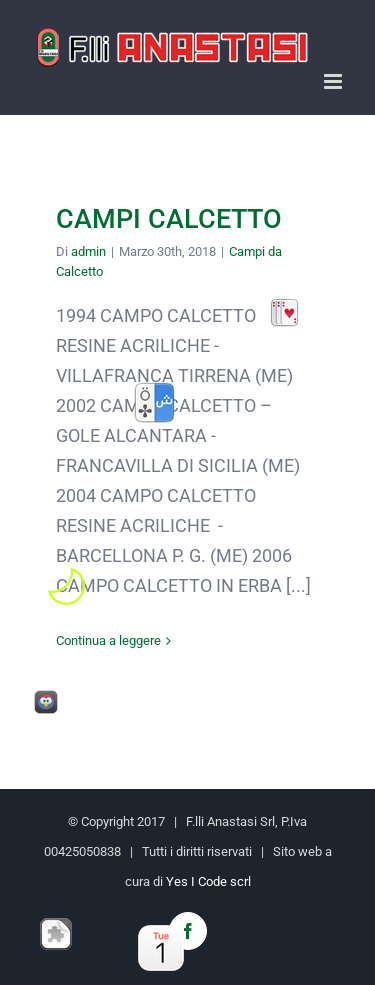 This screenshot has height=985, width=375. What do you see at coordinates (284, 312) in the screenshot?
I see `open solitaire card game` at bounding box center [284, 312].